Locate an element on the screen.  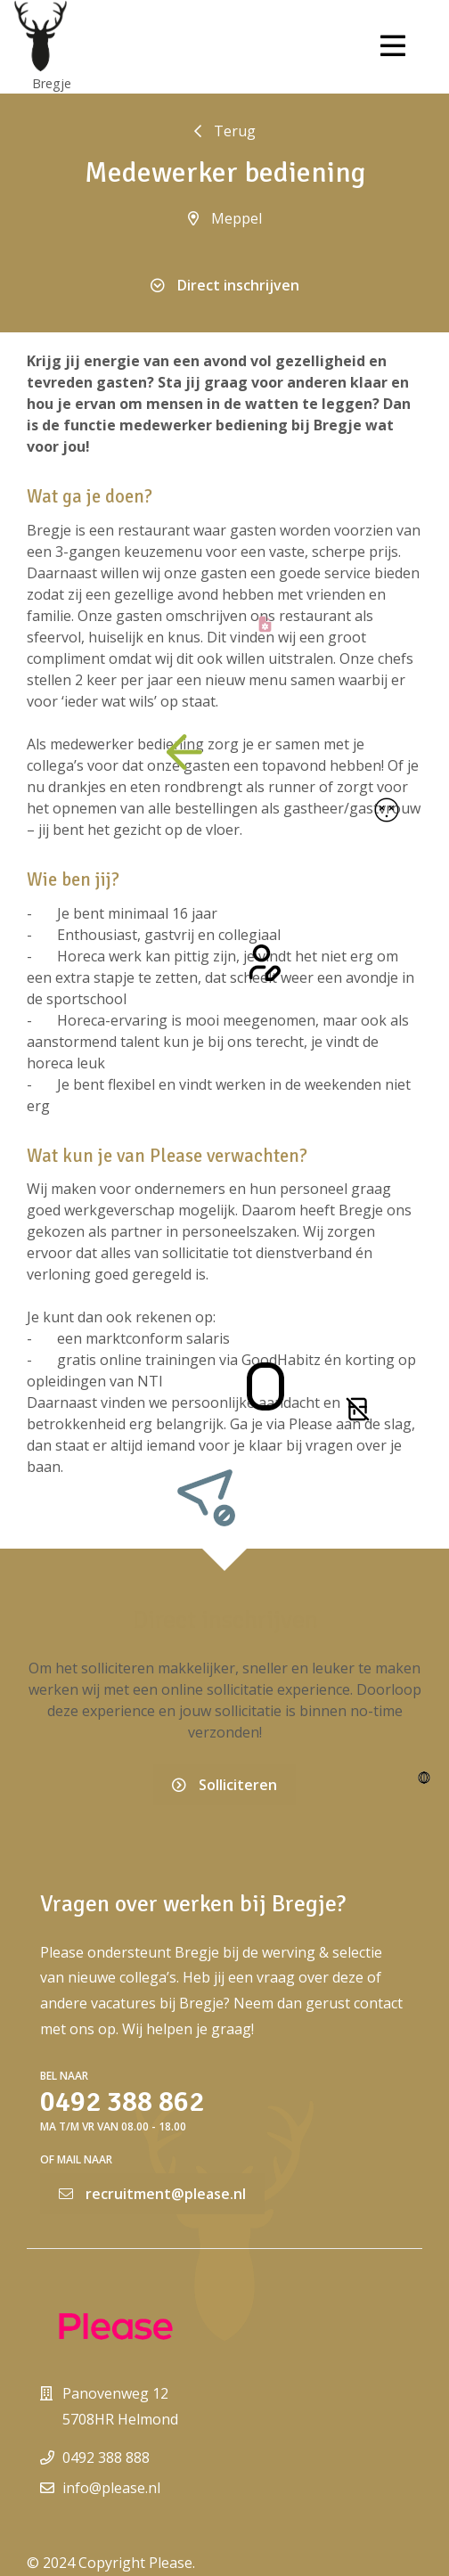
indicates an error or failed action is located at coordinates (387, 810).